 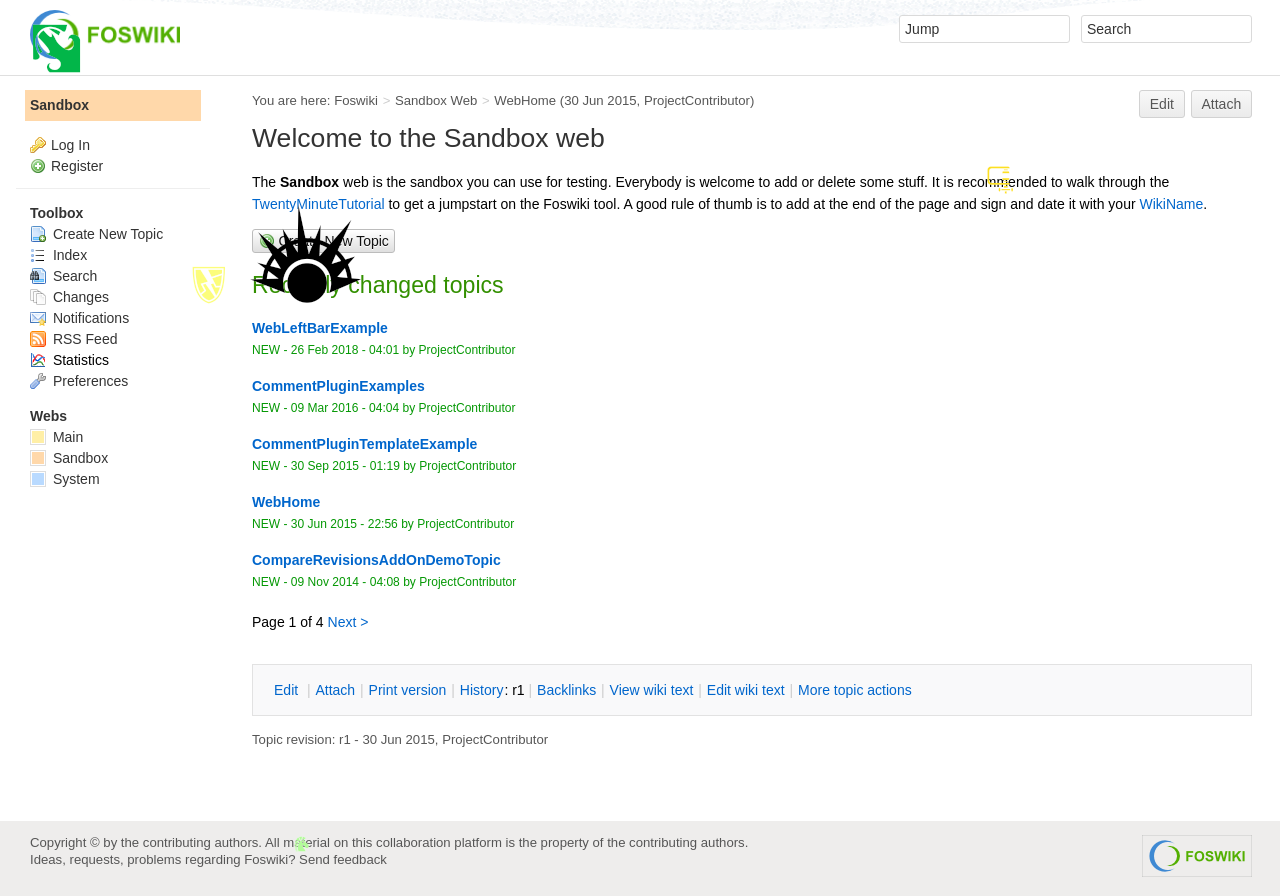 What do you see at coordinates (305, 253) in the screenshot?
I see `view in-game time or day/night cycle` at bounding box center [305, 253].